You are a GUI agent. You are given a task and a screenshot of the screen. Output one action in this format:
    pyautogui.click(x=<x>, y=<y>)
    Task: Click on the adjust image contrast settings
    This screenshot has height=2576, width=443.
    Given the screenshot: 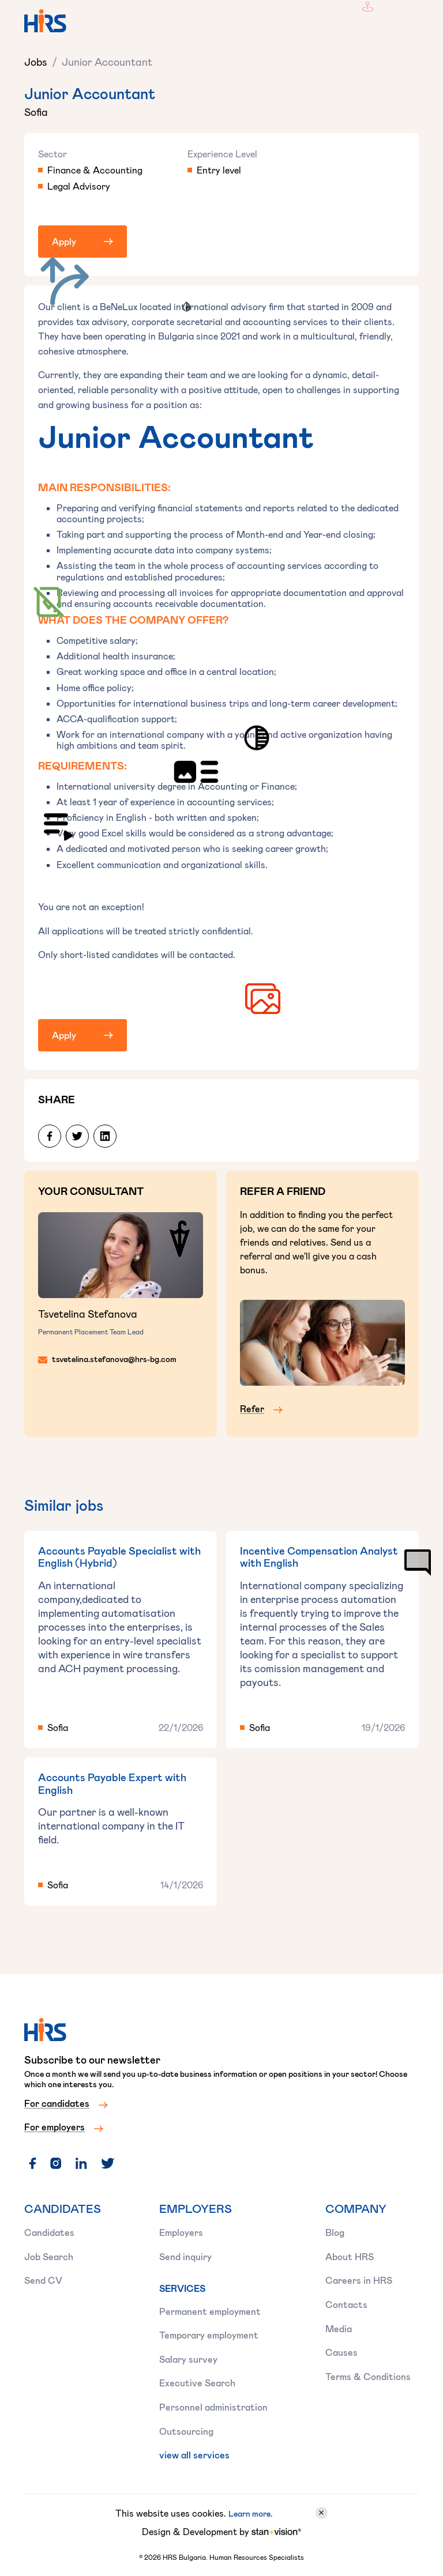 What is the action you would take?
    pyautogui.click(x=257, y=738)
    